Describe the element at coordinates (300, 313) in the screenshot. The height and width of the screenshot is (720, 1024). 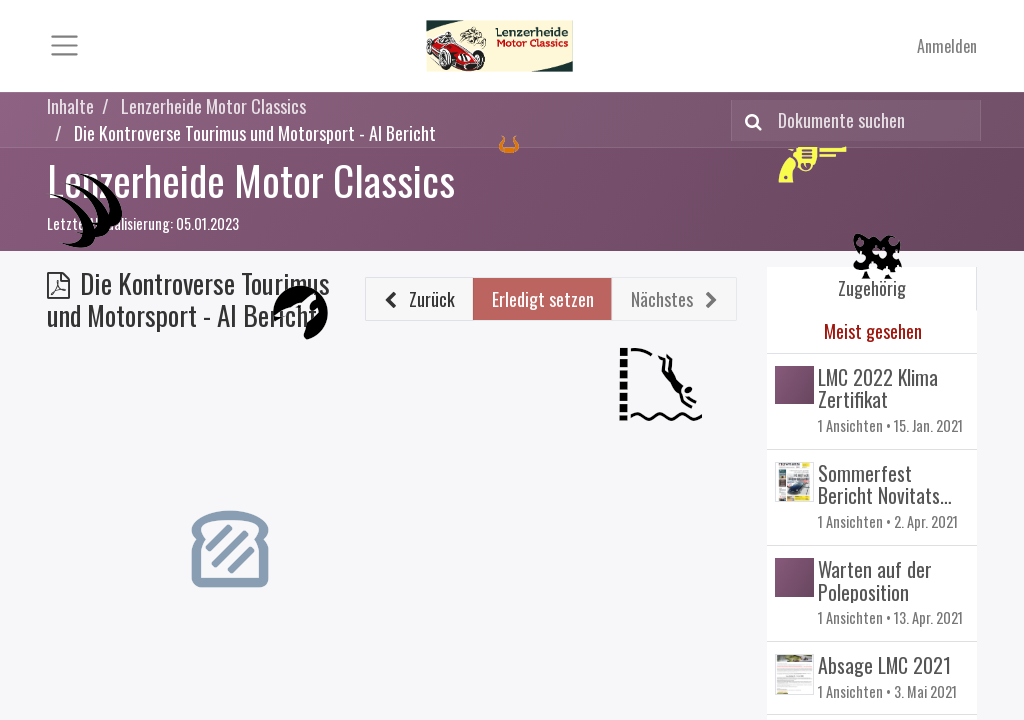
I see `wildlife or nature-themed app icon` at that location.